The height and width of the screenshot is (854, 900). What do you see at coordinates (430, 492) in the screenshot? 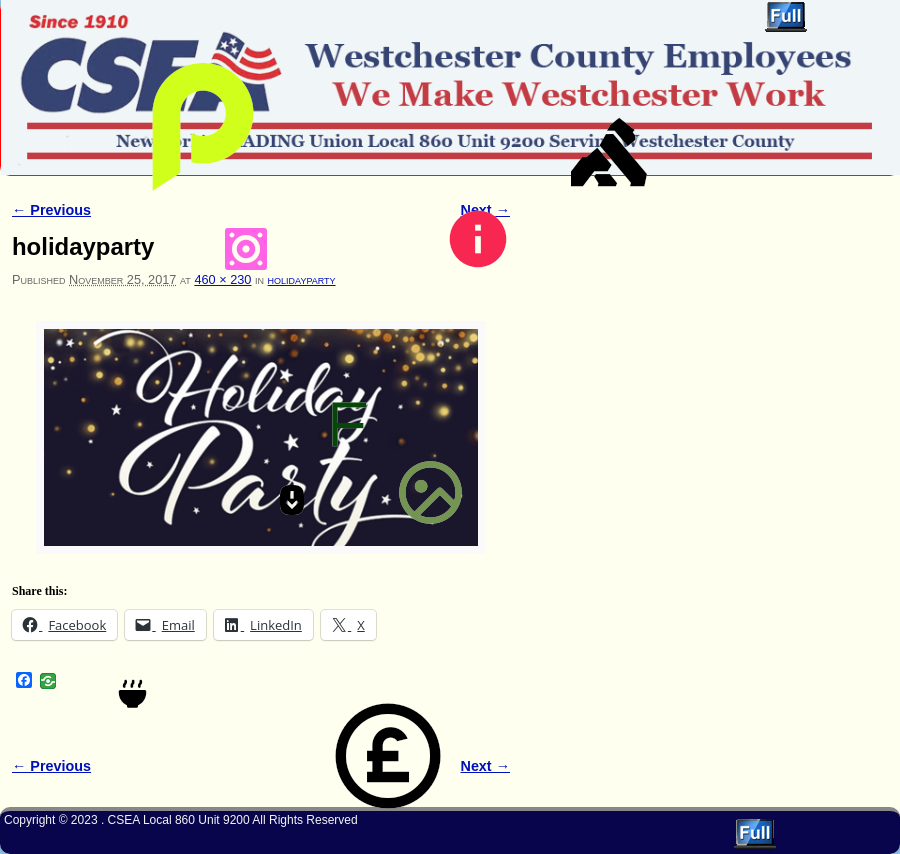
I see `view image or photo gallery` at bounding box center [430, 492].